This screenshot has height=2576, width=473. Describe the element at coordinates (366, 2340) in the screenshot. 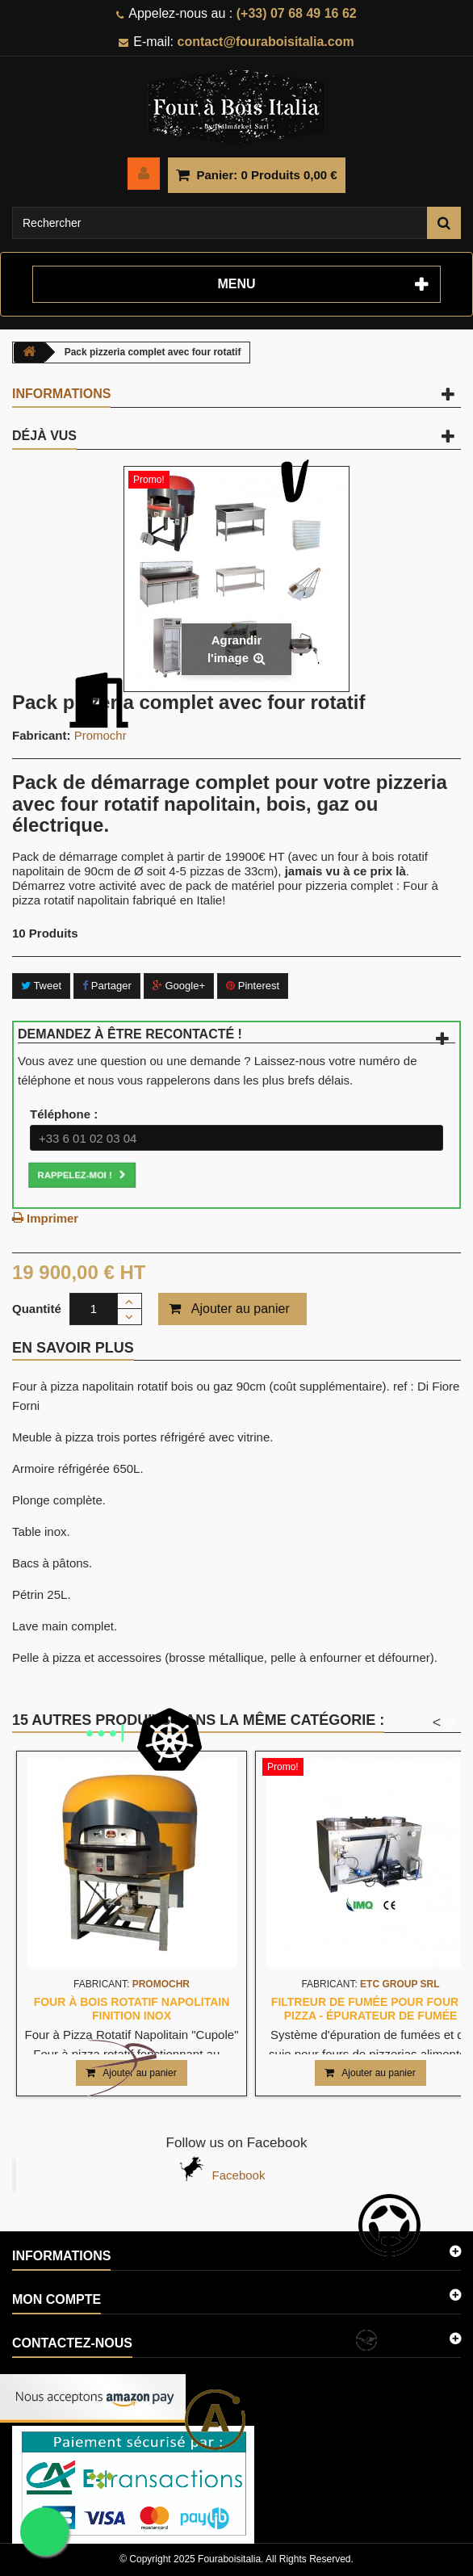

I see `access Lufthansa airline services` at that location.